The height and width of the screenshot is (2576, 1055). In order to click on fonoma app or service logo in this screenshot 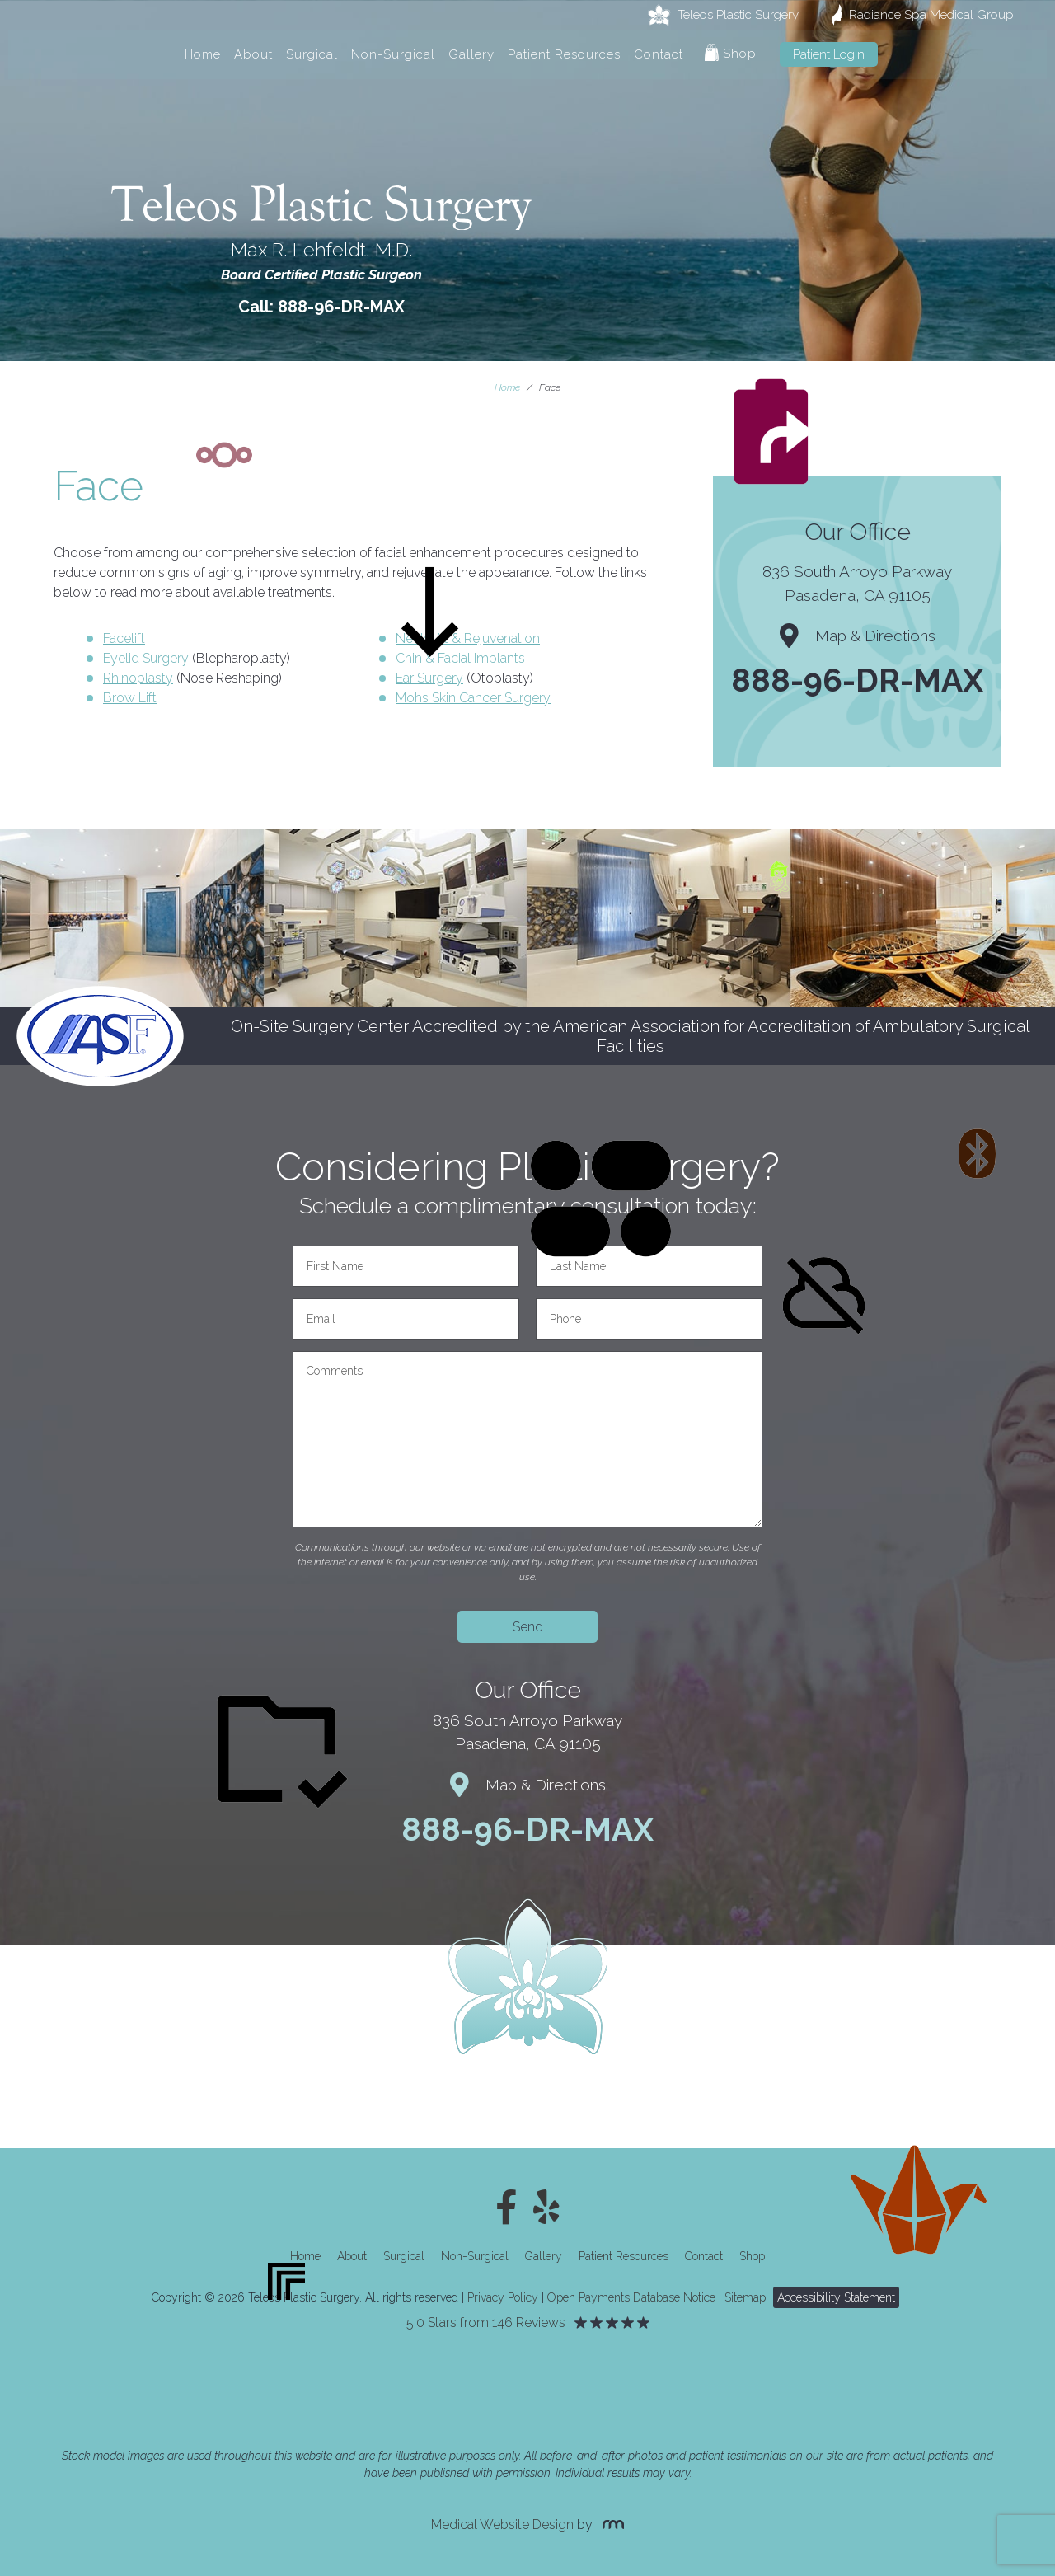, I will do `click(601, 1199)`.